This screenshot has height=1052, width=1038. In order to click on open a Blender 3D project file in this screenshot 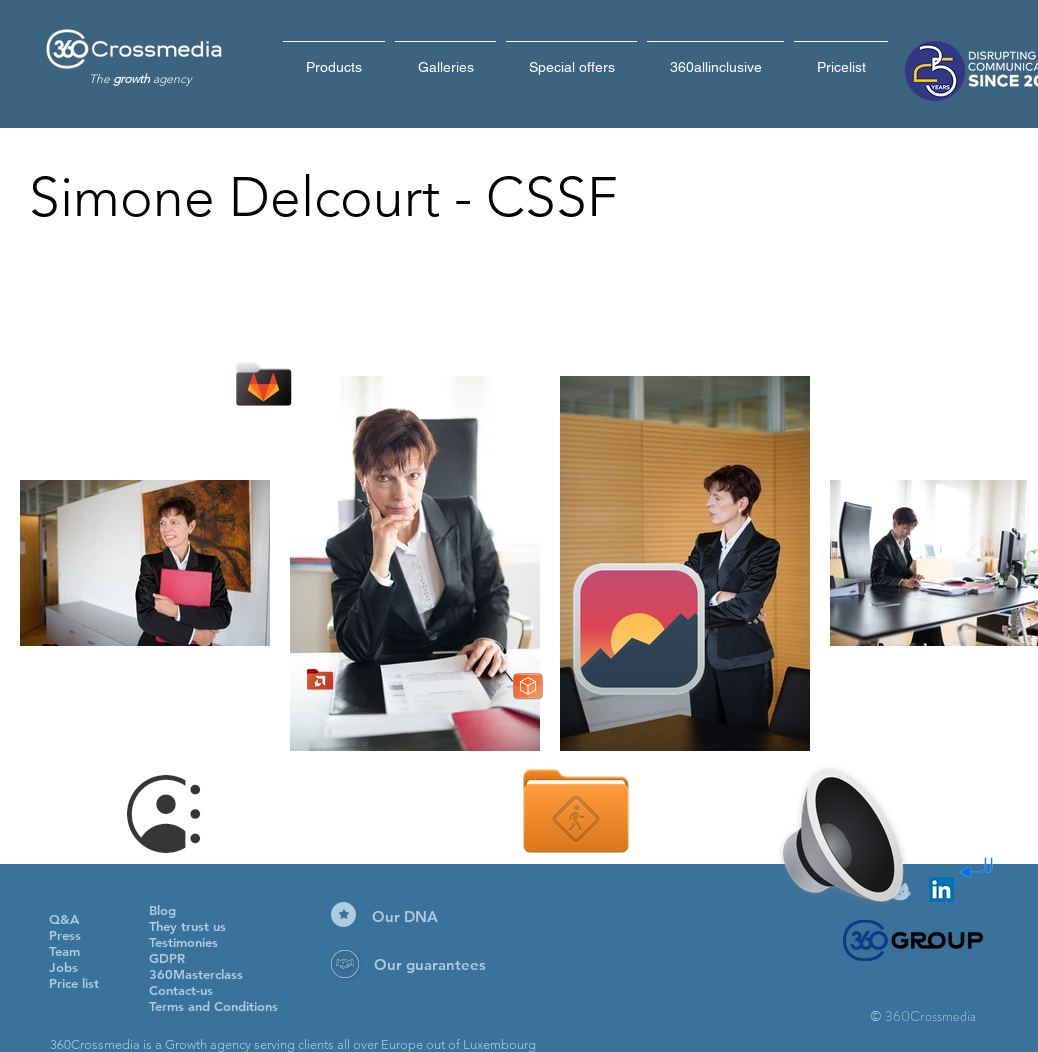, I will do `click(528, 685)`.